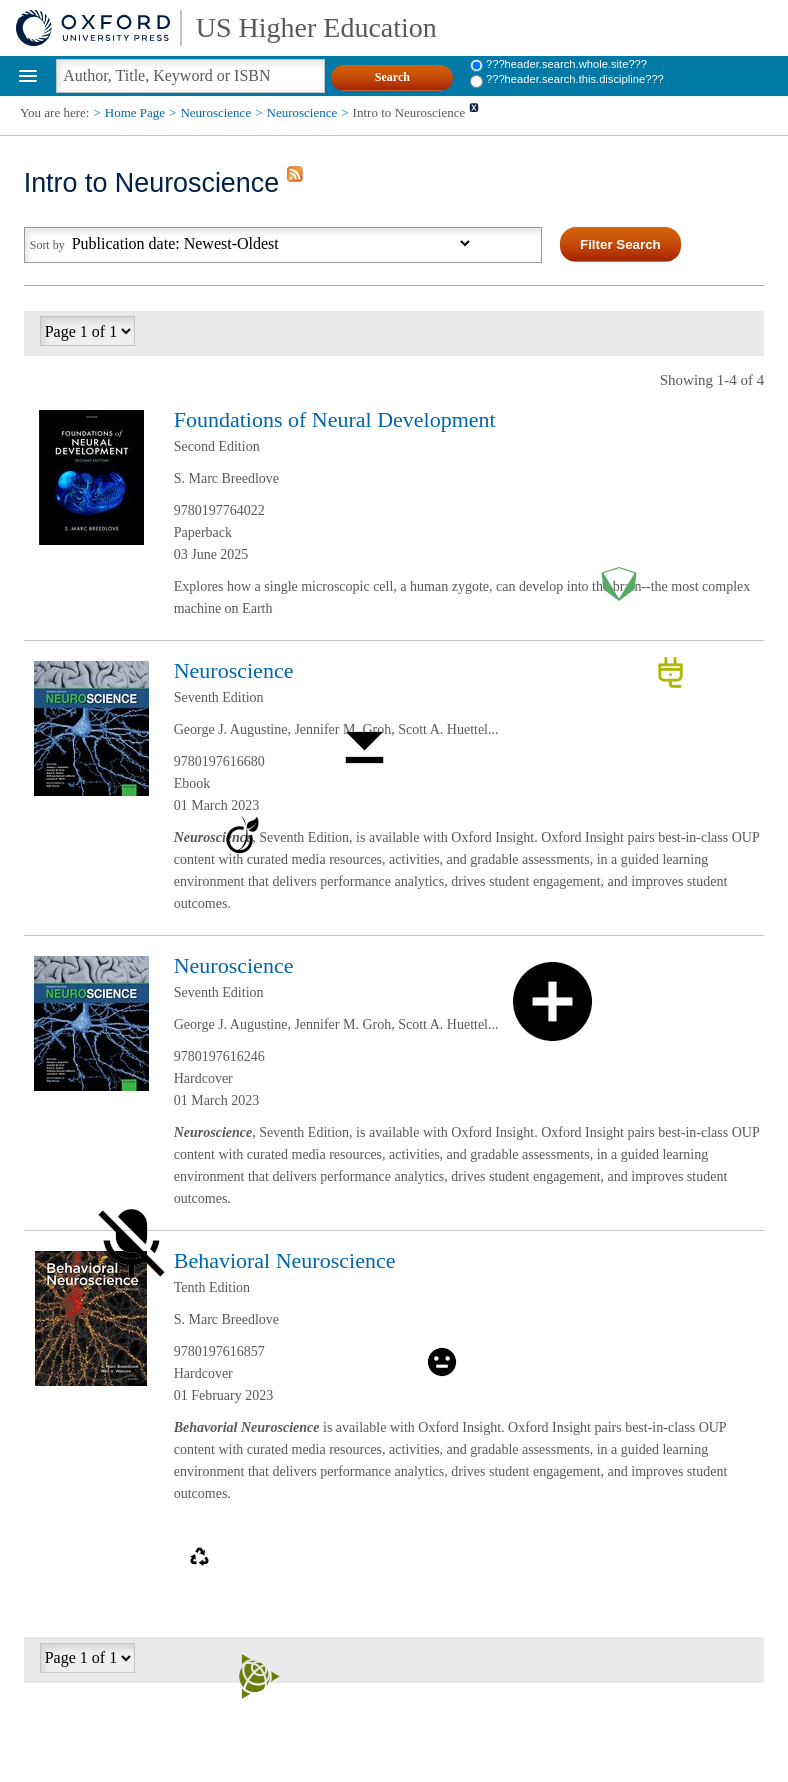 The height and width of the screenshot is (1782, 788). Describe the element at coordinates (442, 1362) in the screenshot. I see `indicates neutral feedback or rating` at that location.